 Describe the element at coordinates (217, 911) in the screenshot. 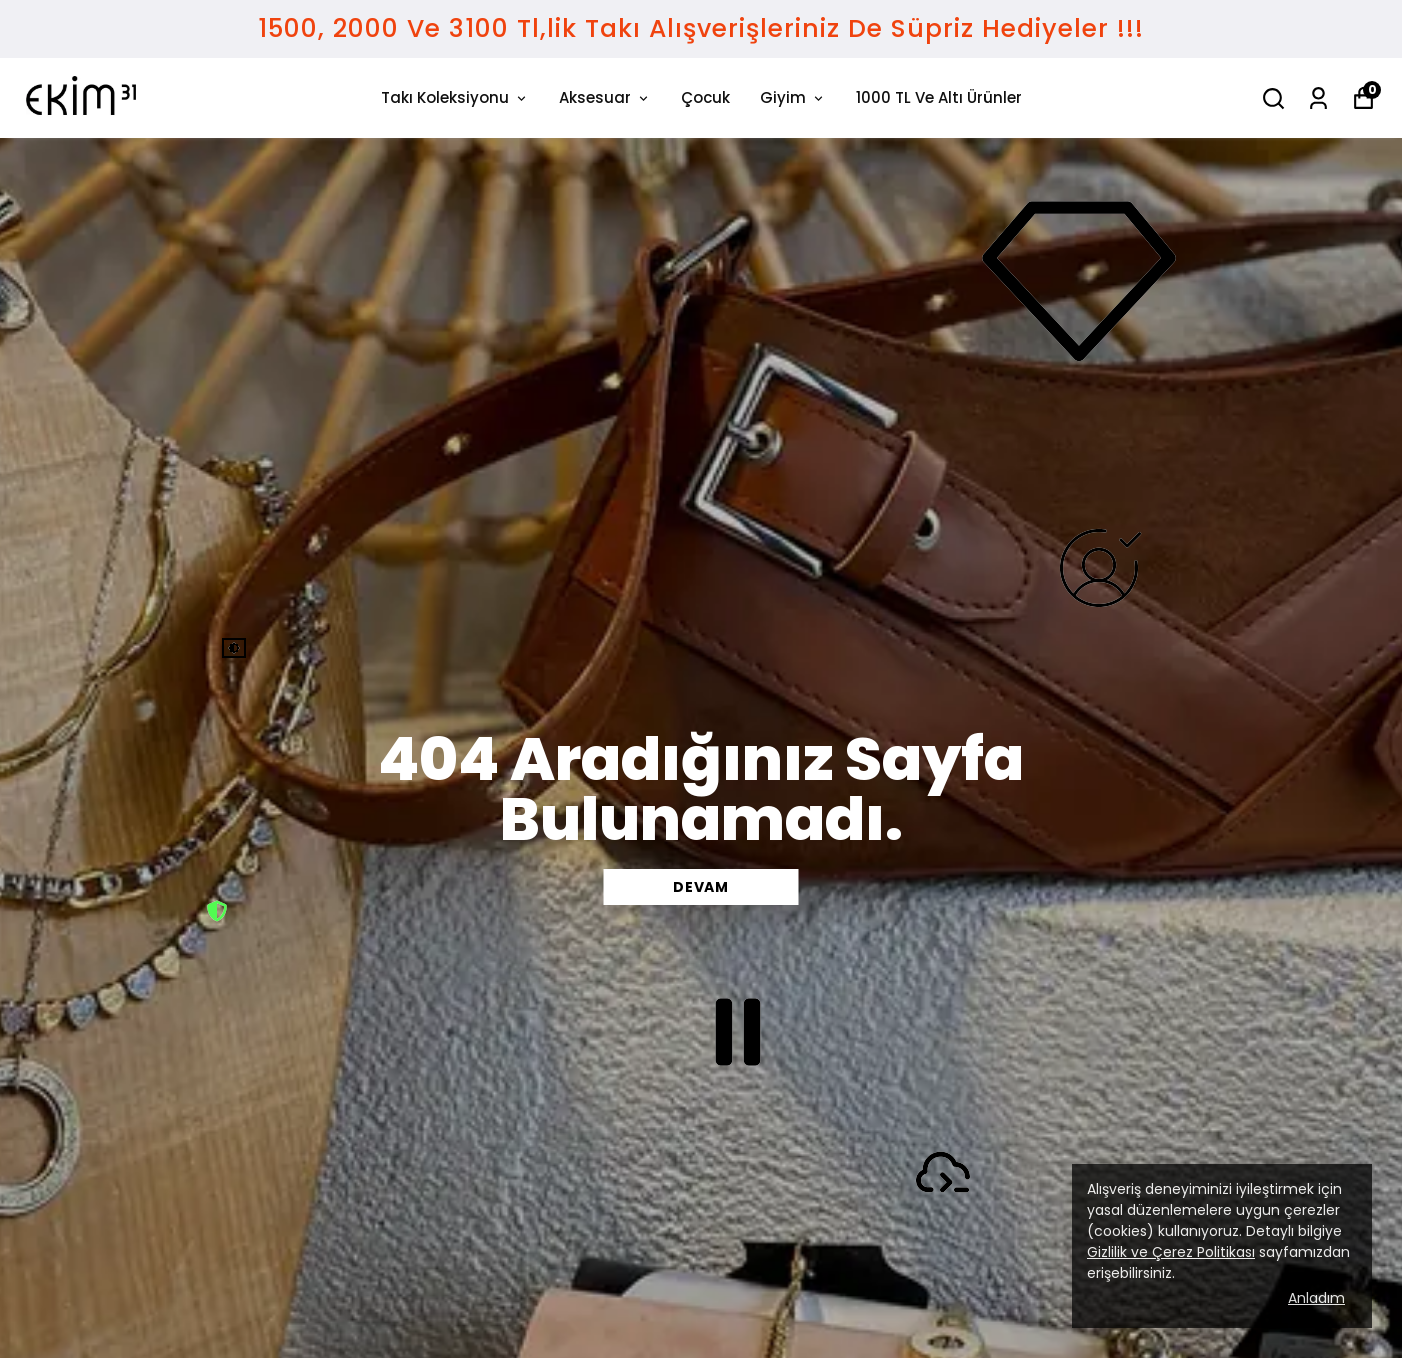

I see `view security or protection settings` at that location.